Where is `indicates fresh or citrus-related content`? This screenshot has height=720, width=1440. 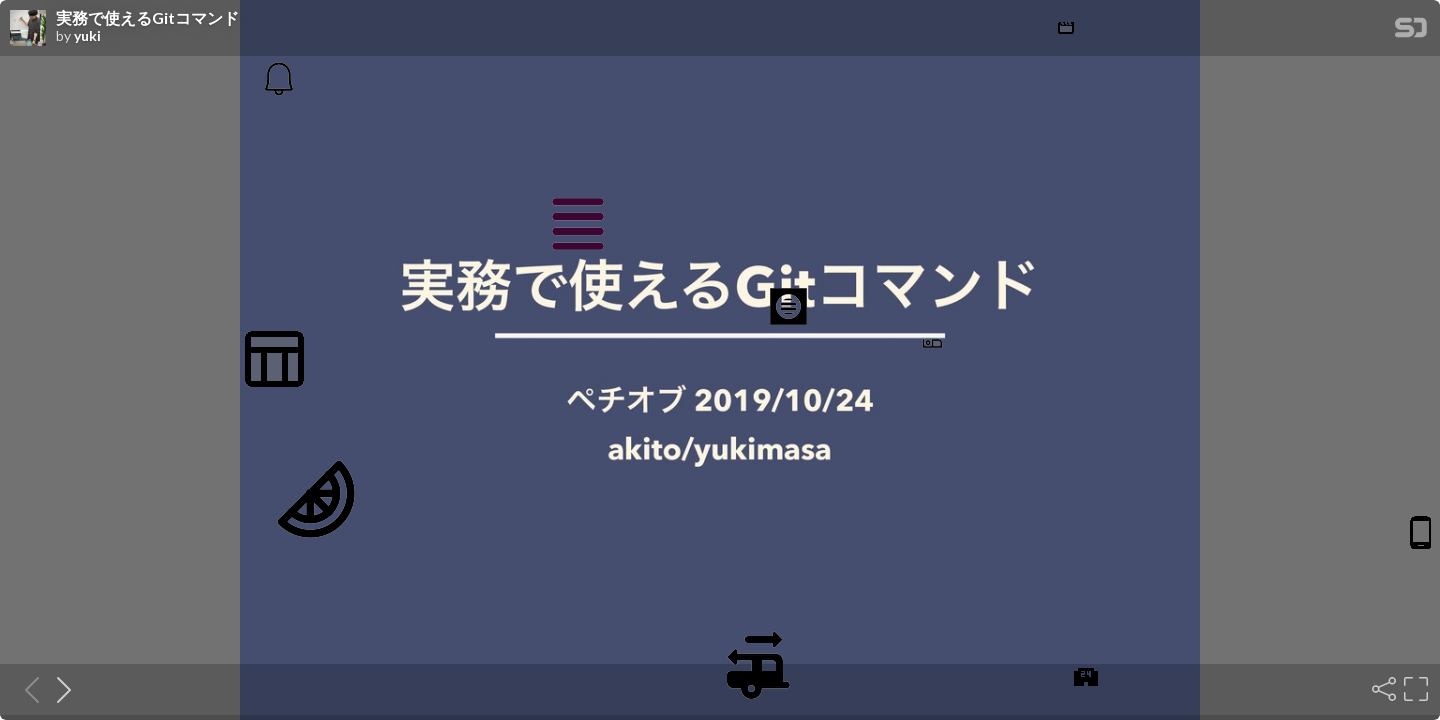
indicates fresh or citrus-related content is located at coordinates (316, 499).